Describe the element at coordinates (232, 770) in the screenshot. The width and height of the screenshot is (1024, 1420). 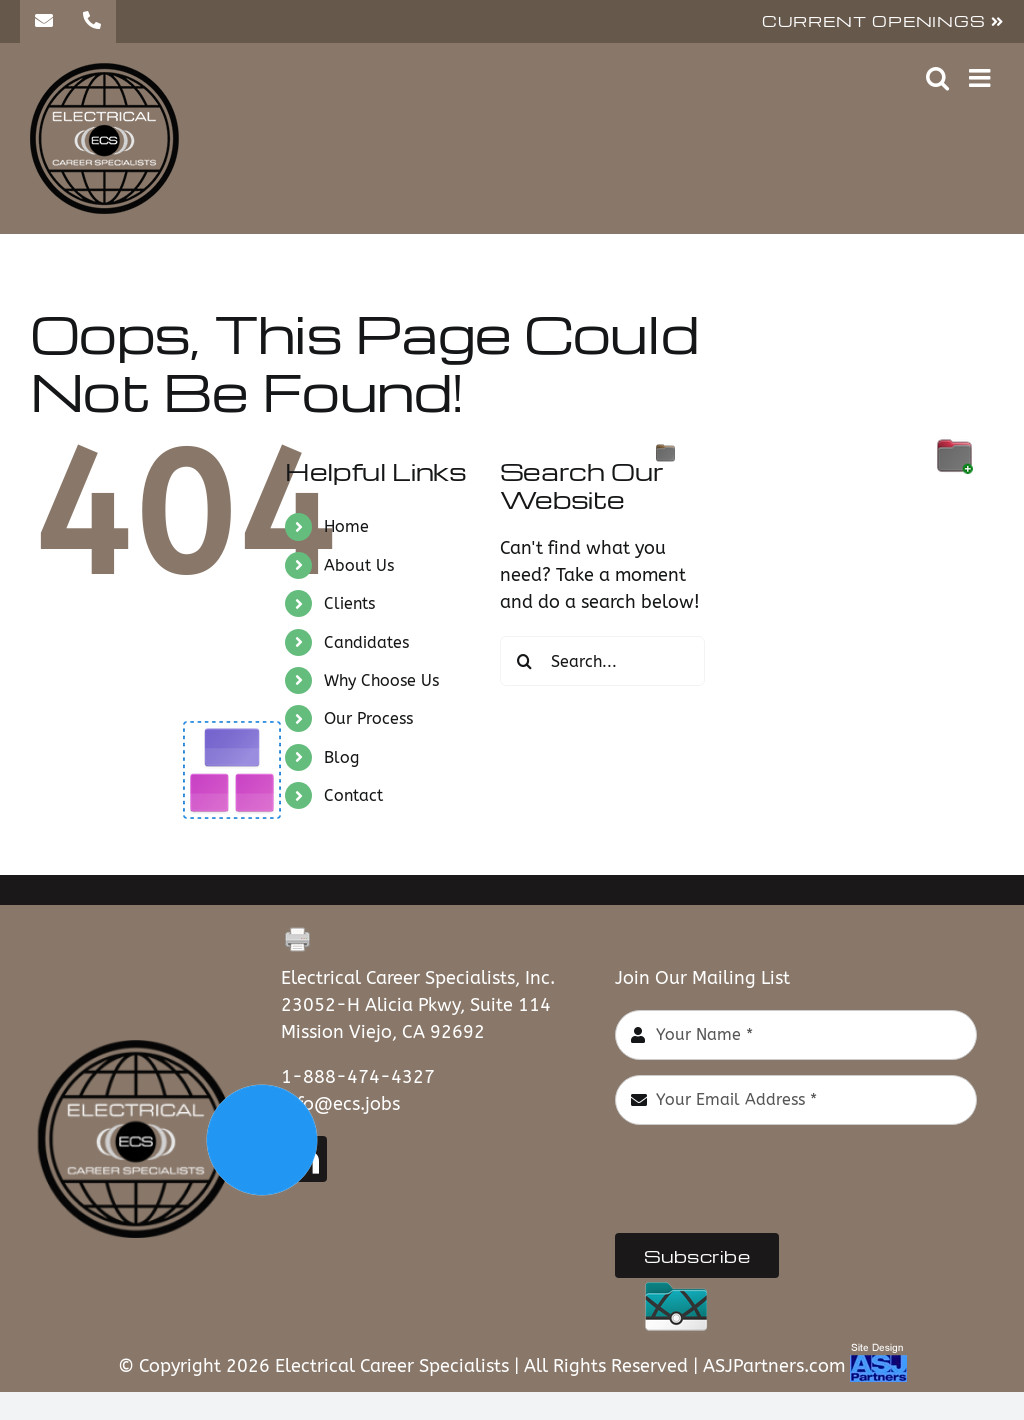
I see `select all items in the current view` at that location.